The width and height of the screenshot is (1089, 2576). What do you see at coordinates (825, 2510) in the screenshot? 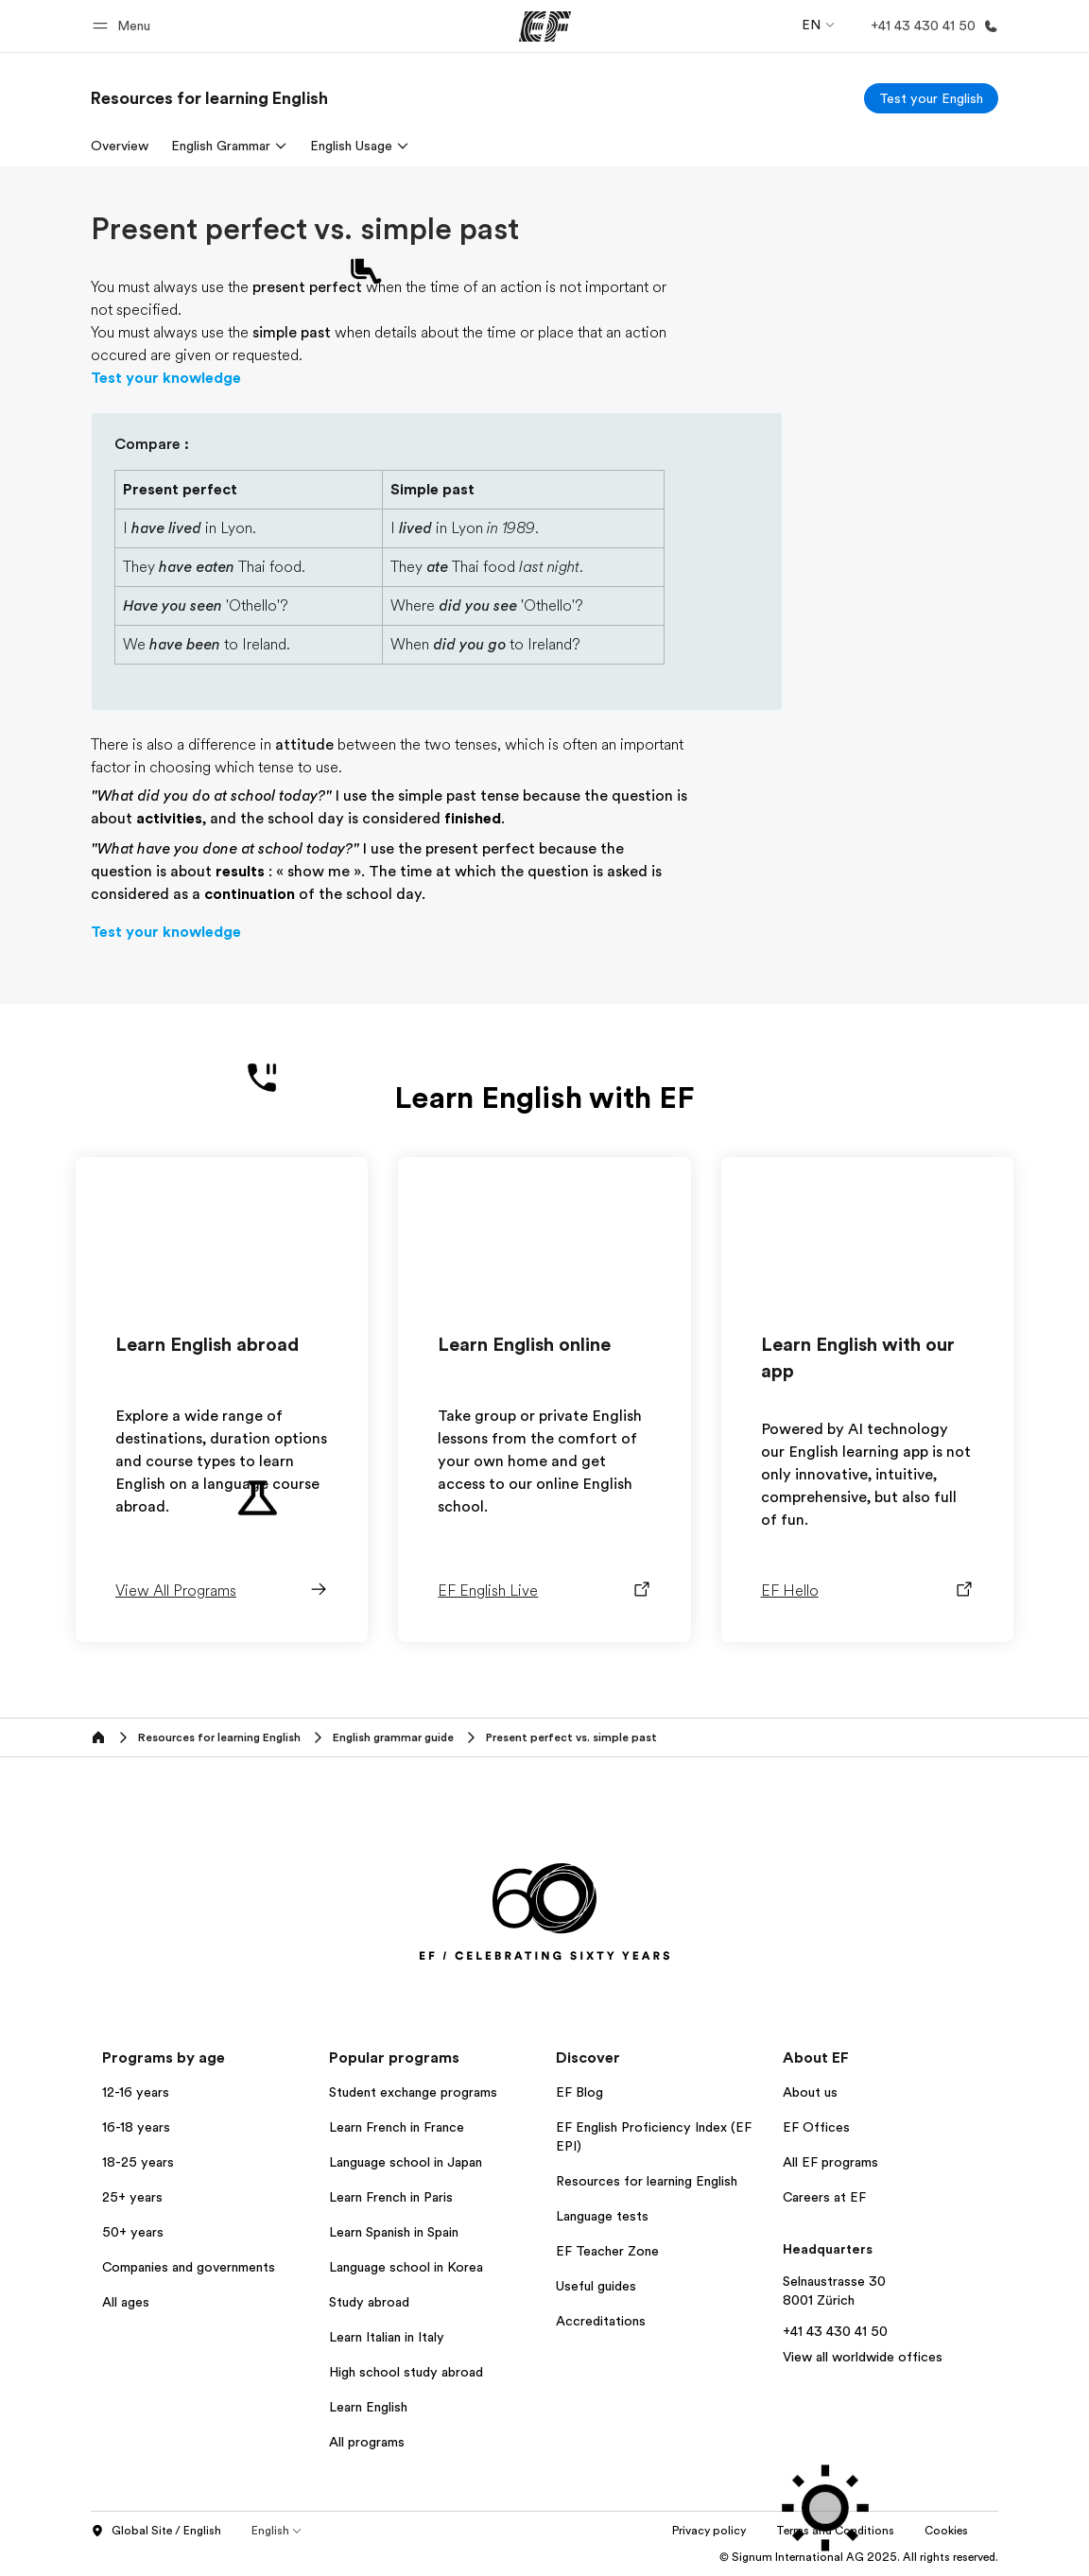
I see `toggle light mode or bright theme` at bounding box center [825, 2510].